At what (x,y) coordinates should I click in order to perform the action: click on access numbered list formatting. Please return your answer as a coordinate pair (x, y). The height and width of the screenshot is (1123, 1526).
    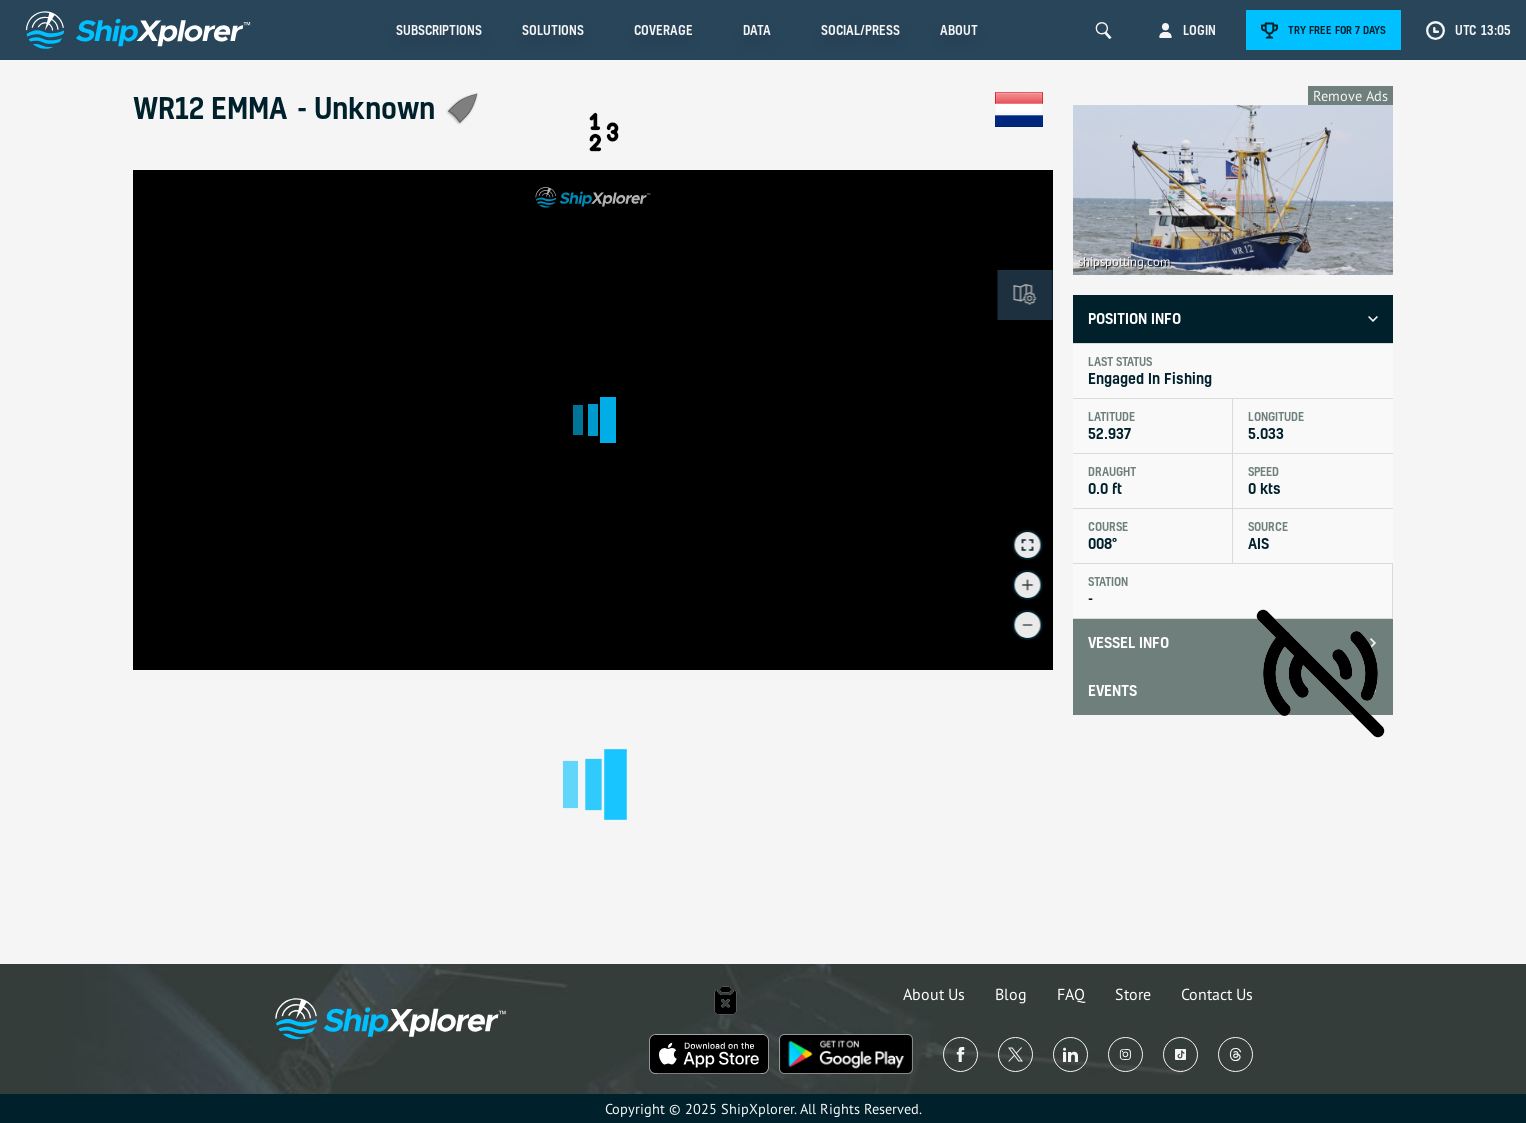
    Looking at the image, I should click on (603, 132).